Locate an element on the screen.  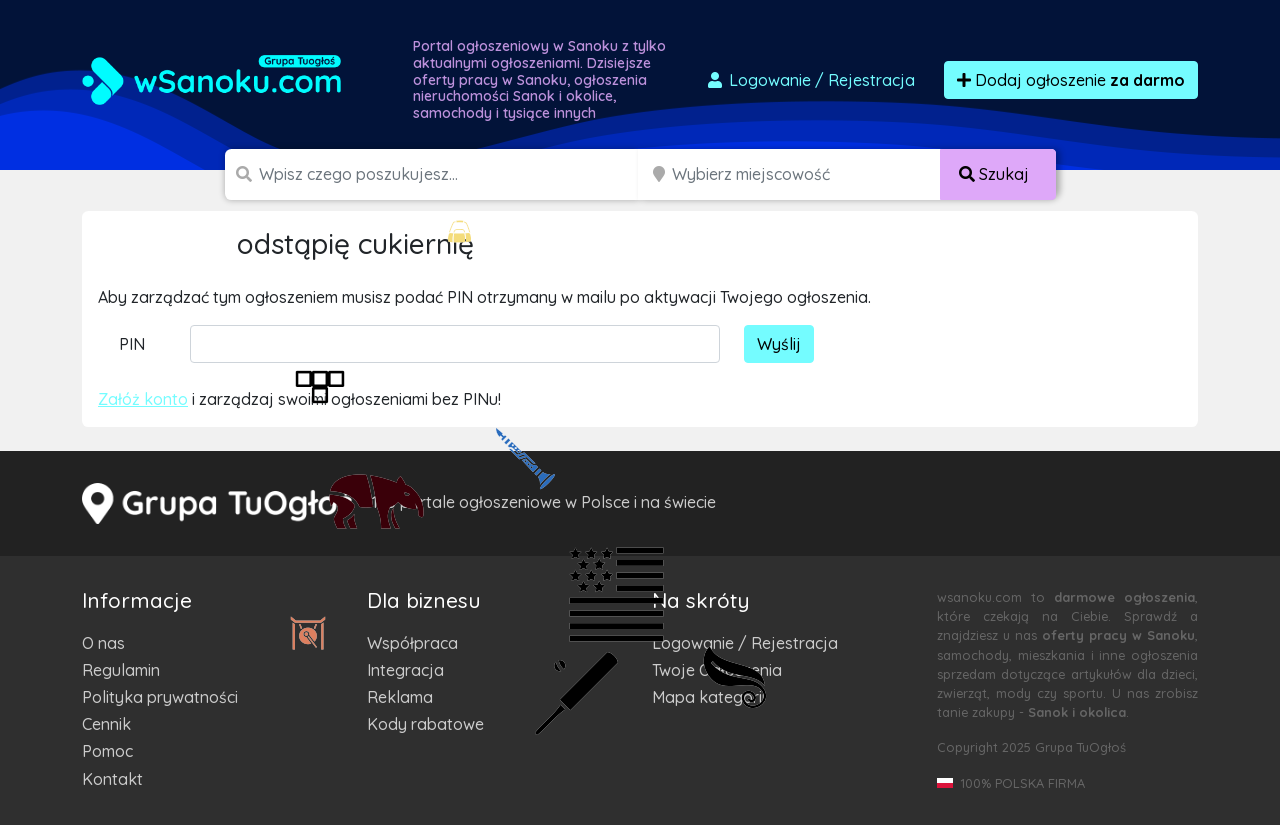
access gym or fitness features is located at coordinates (459, 231).